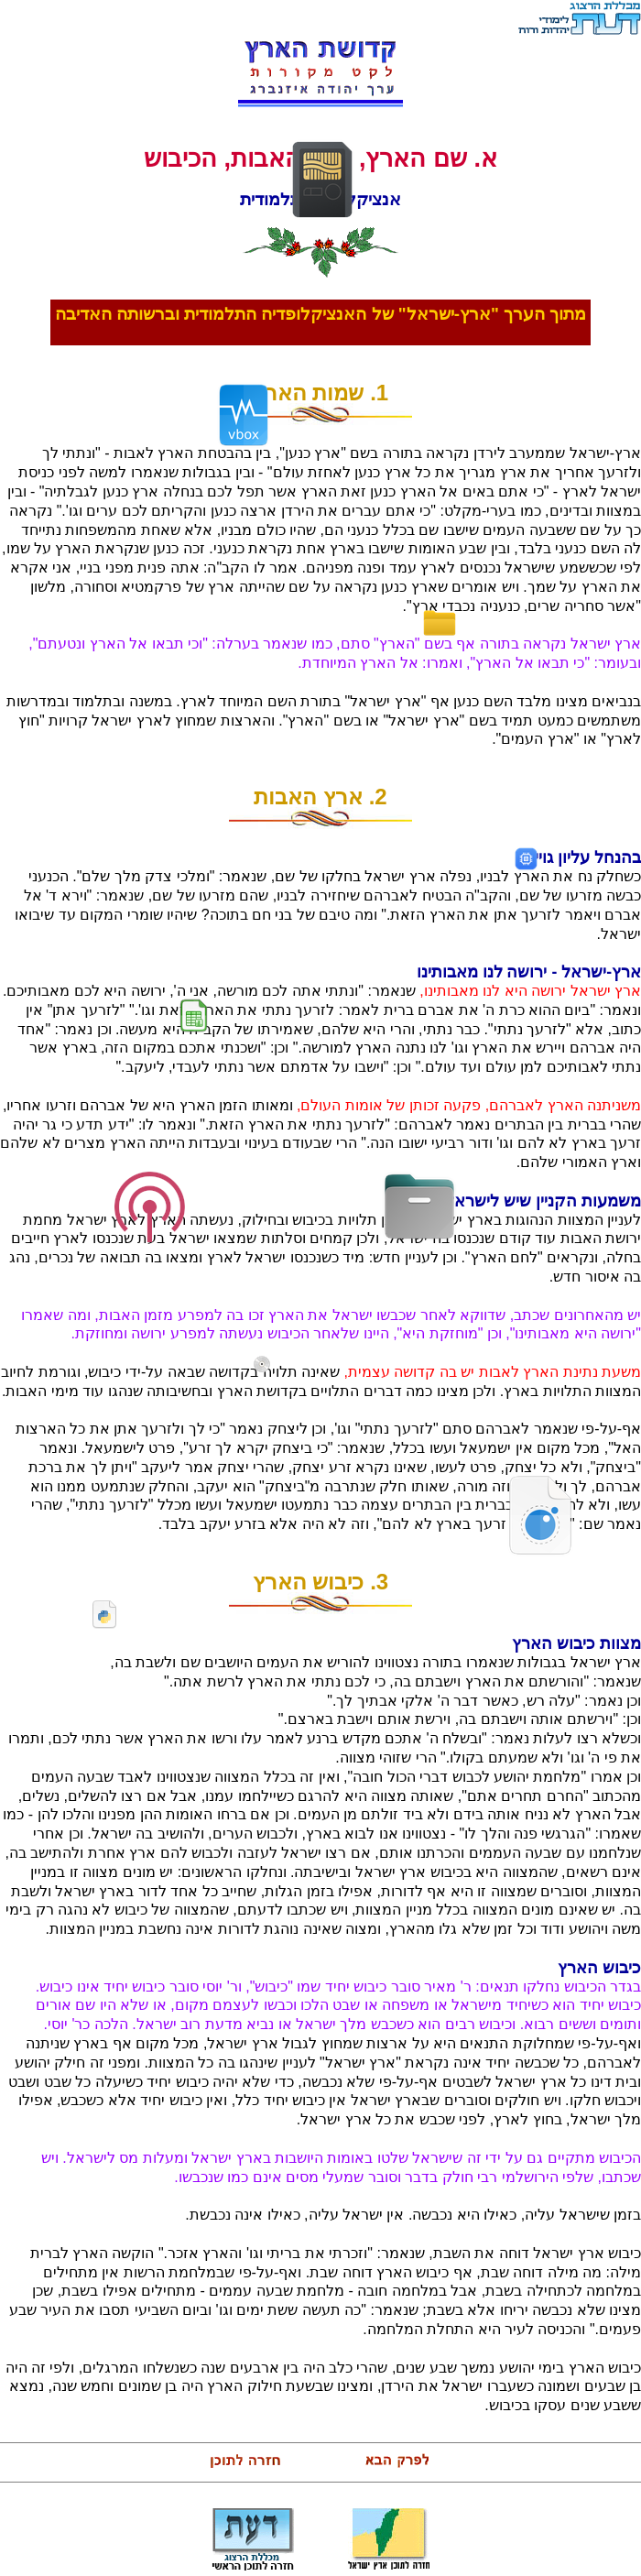 Image resolution: width=641 pixels, height=2576 pixels. What do you see at coordinates (540, 1515) in the screenshot?
I see `lua script file` at bounding box center [540, 1515].